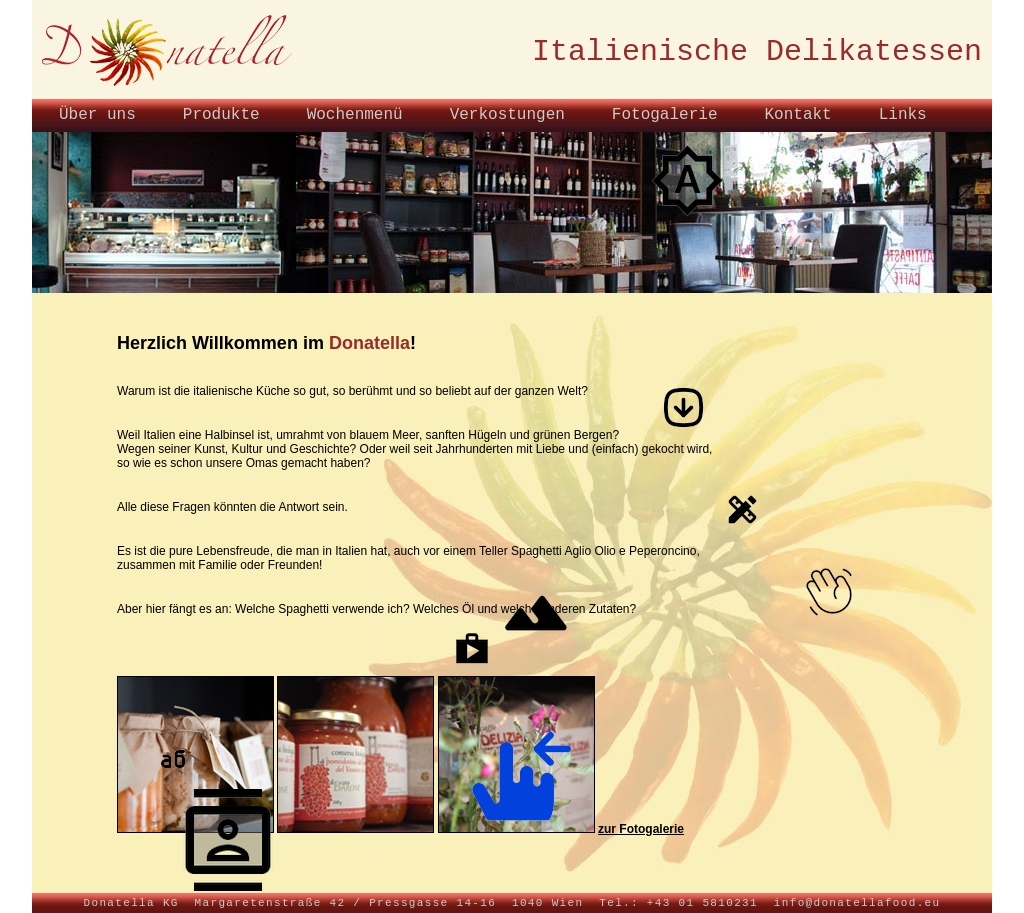 The height and width of the screenshot is (913, 1024). Describe the element at coordinates (829, 591) in the screenshot. I see `greet or welcome new users` at that location.